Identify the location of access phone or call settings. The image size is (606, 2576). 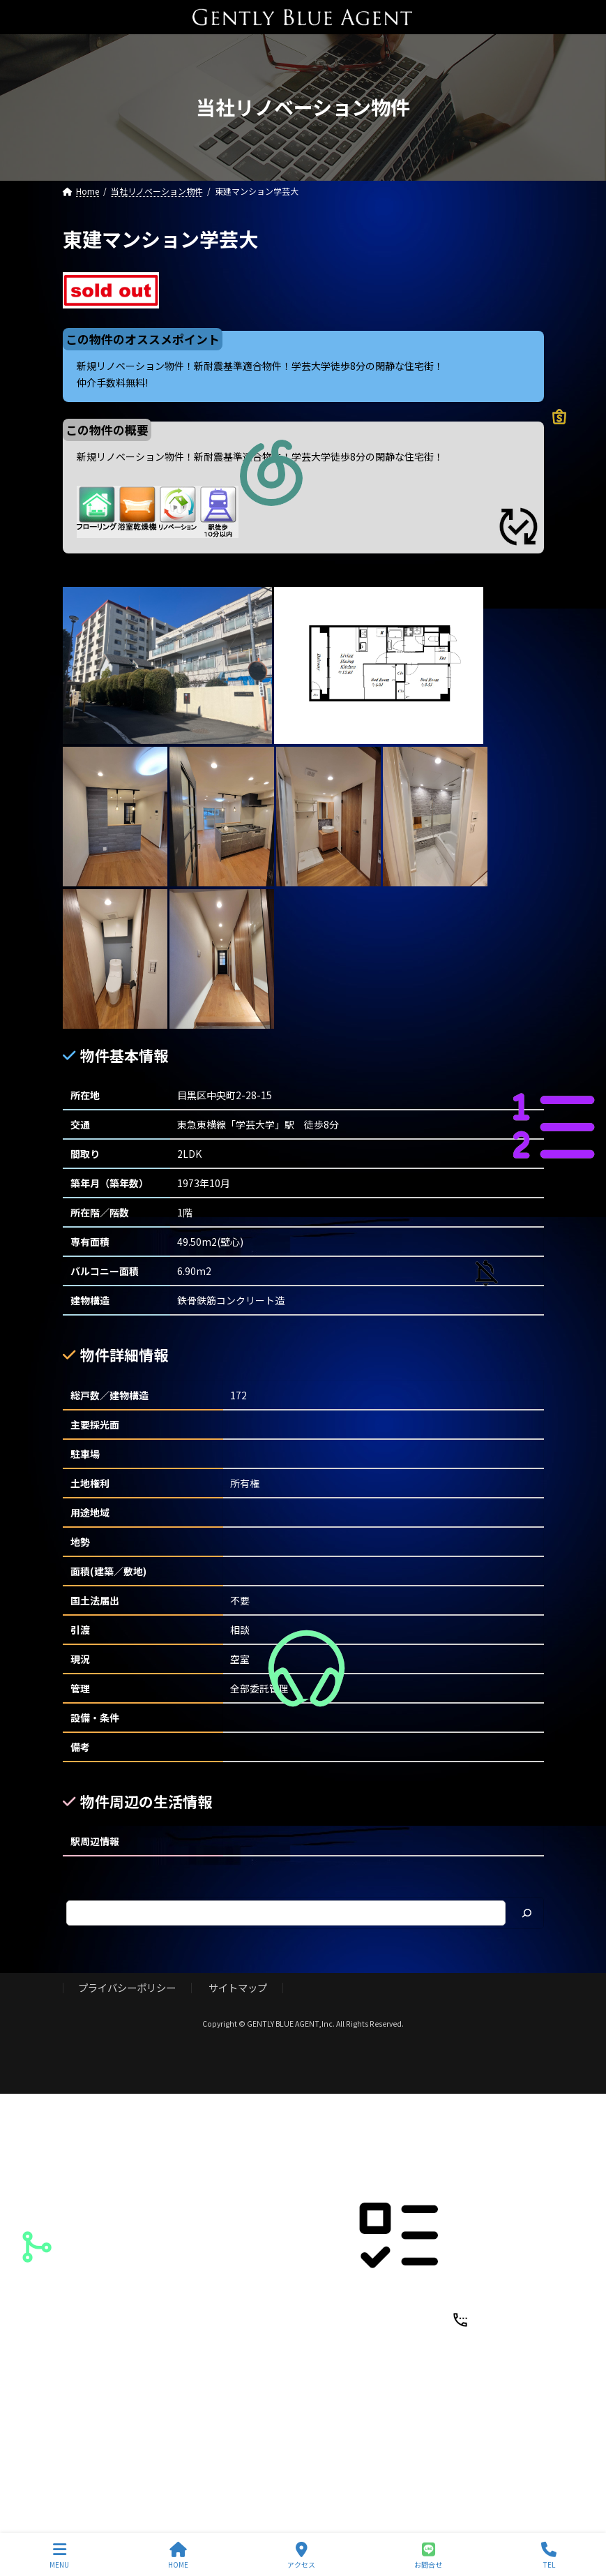
(460, 2320).